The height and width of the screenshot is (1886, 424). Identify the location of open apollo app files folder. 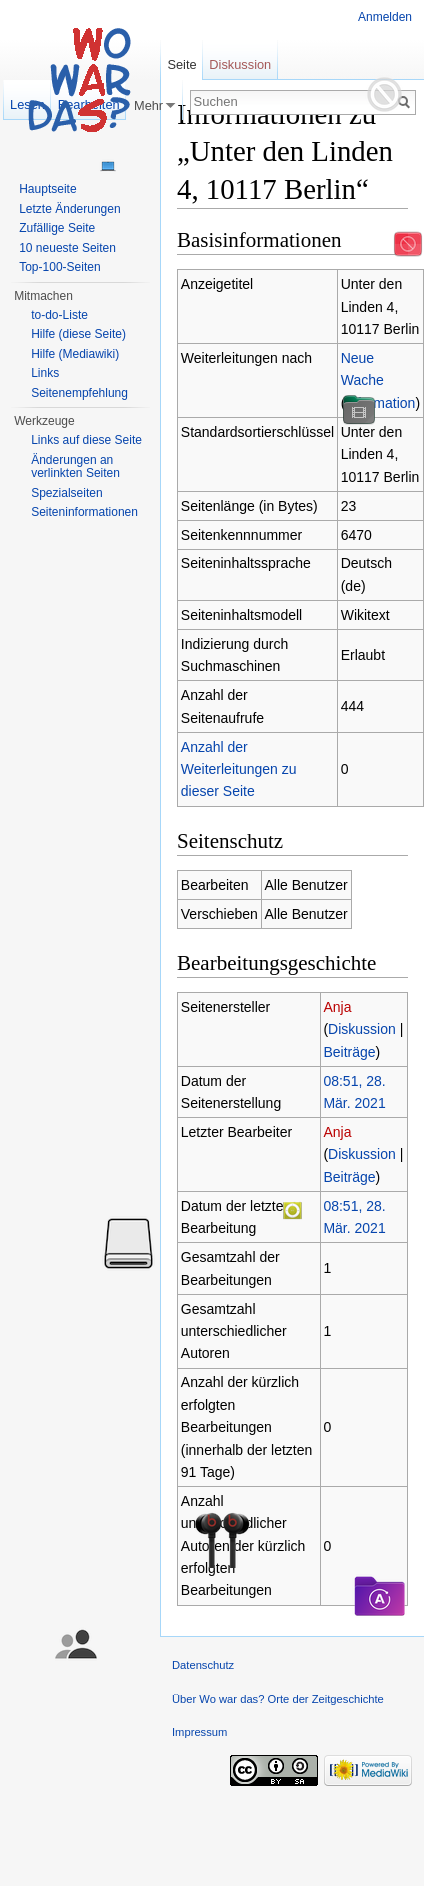
(379, 1597).